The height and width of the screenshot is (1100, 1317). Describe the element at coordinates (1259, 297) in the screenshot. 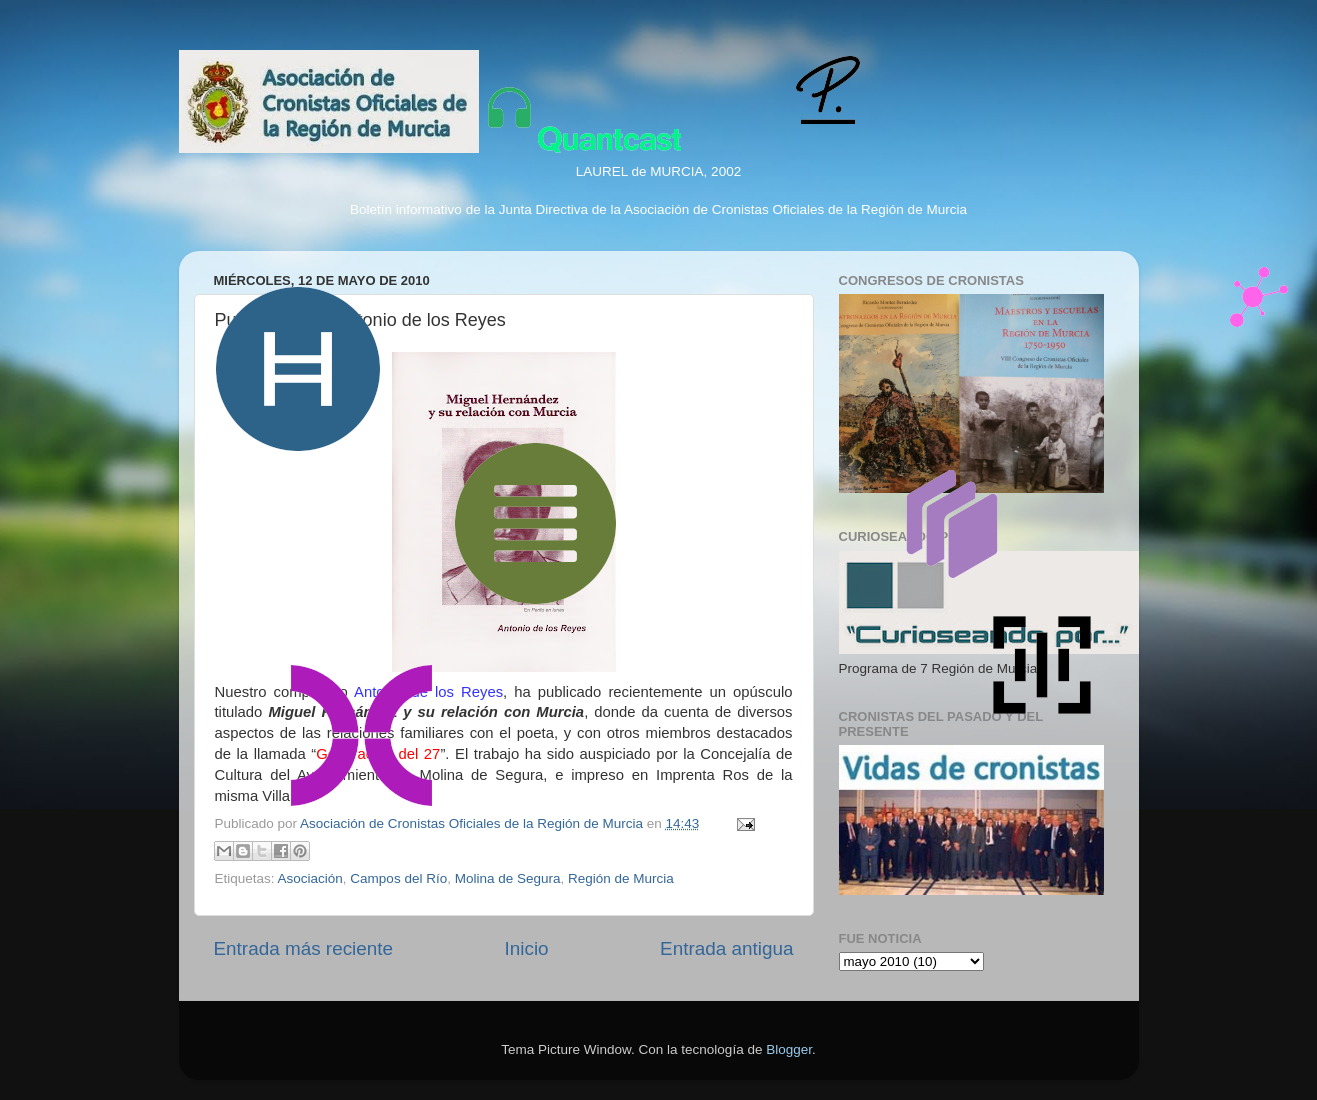

I see `open icinga monitoring dashboard` at that location.